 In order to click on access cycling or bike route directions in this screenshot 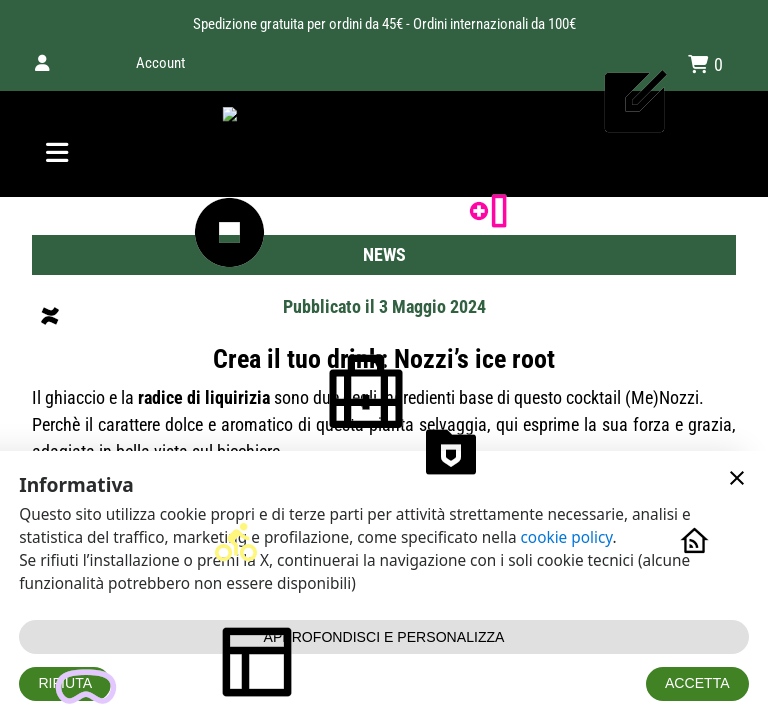, I will do `click(236, 544)`.